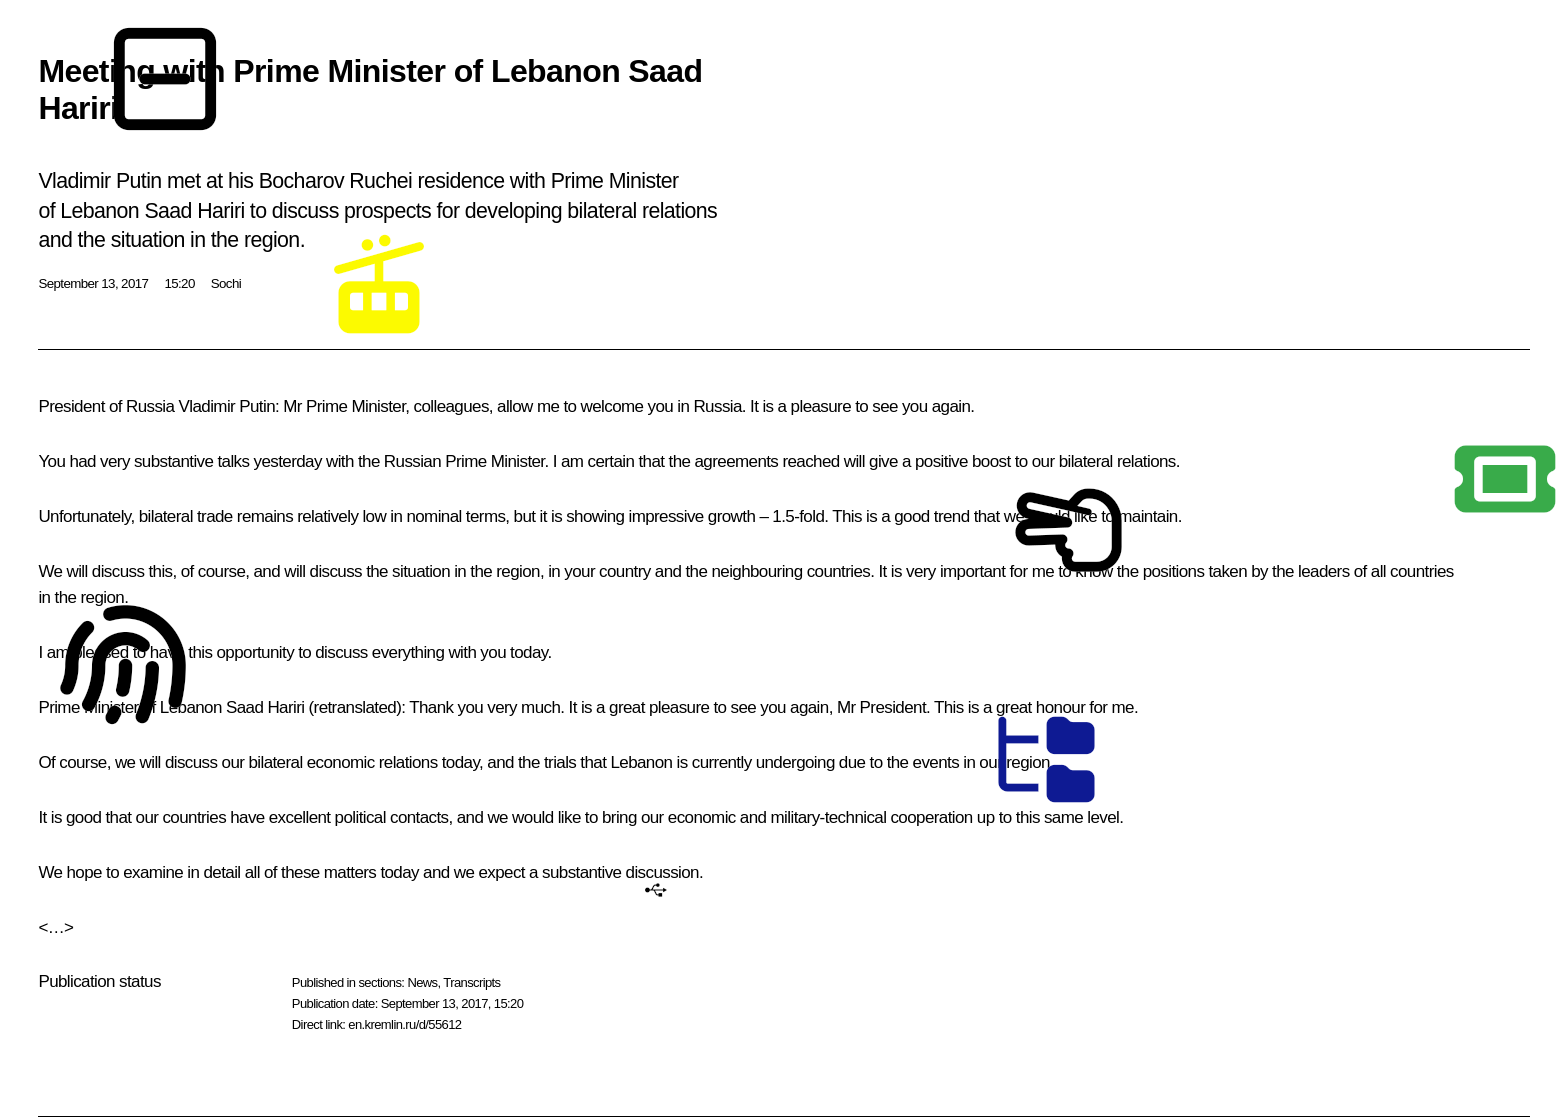 Image resolution: width=1568 pixels, height=1117 pixels. I want to click on remove item from list or selection, so click(165, 79).